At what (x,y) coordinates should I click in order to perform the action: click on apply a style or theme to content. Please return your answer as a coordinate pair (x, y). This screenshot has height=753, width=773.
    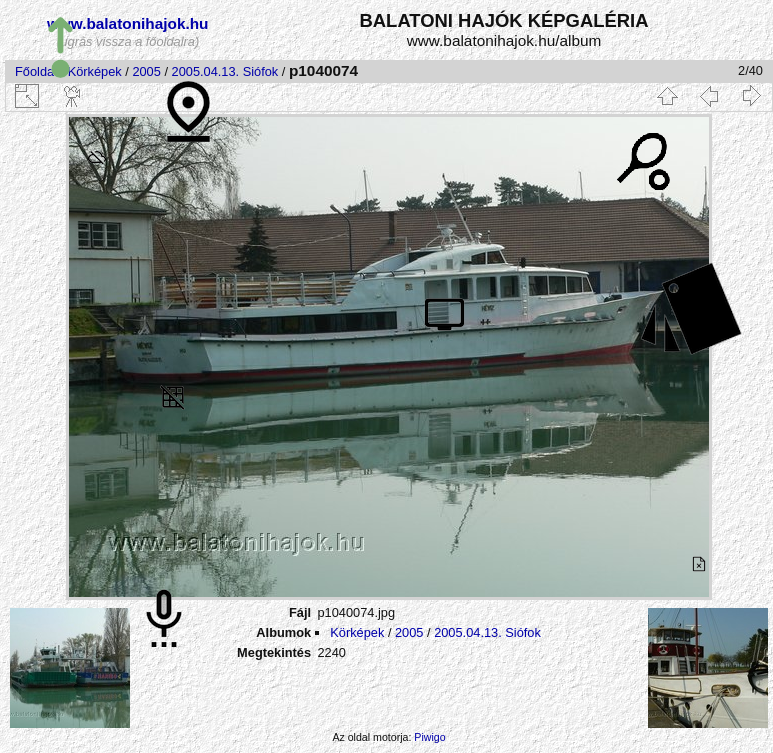
    Looking at the image, I should click on (692, 307).